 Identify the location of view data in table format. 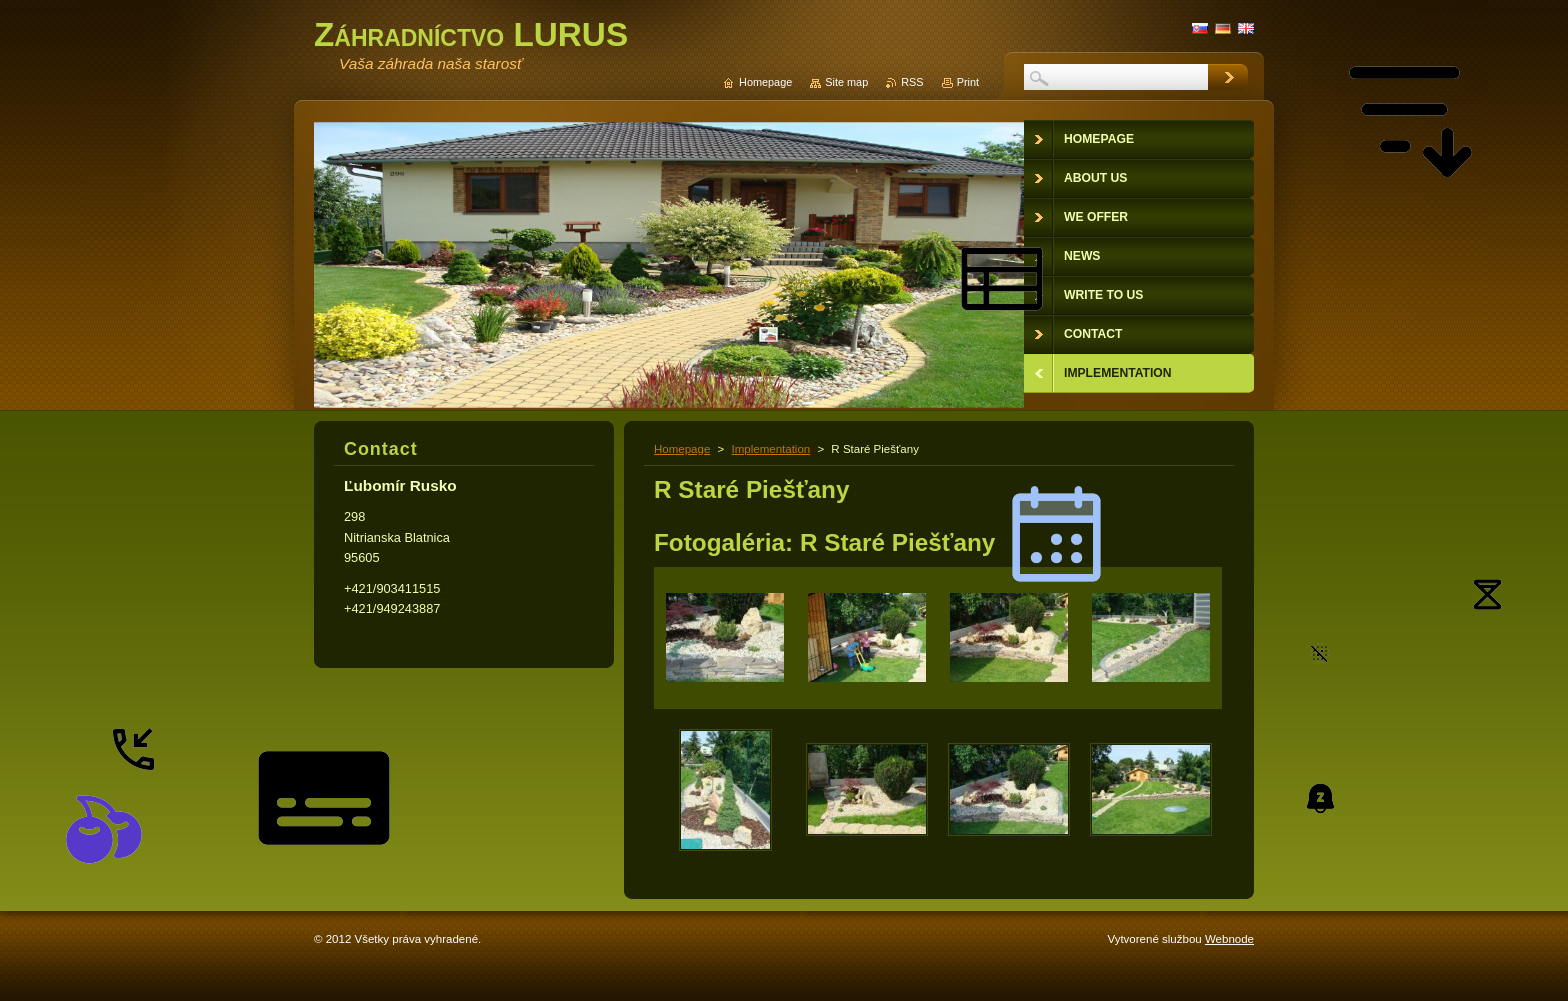
(1002, 279).